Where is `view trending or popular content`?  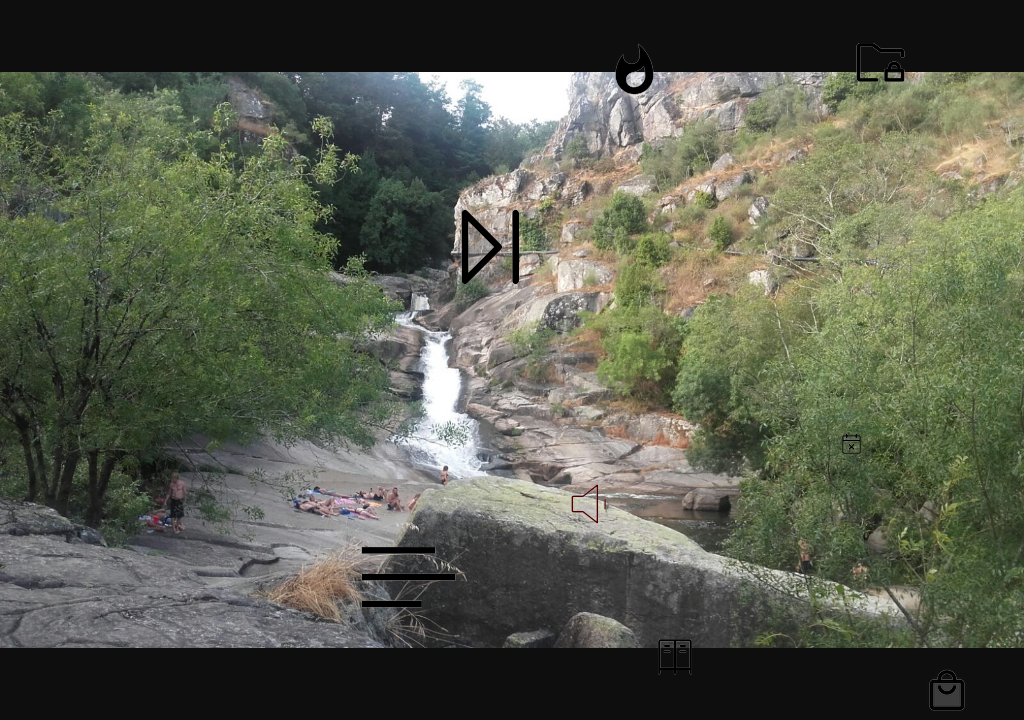
view trending or popular content is located at coordinates (634, 70).